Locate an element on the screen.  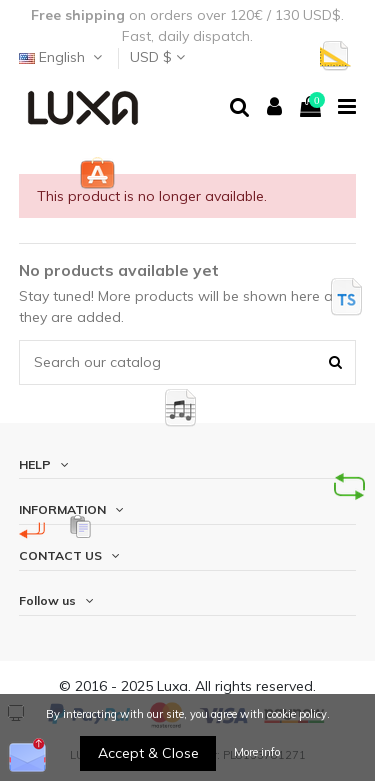
open the software center to browse and install apps is located at coordinates (97, 174).